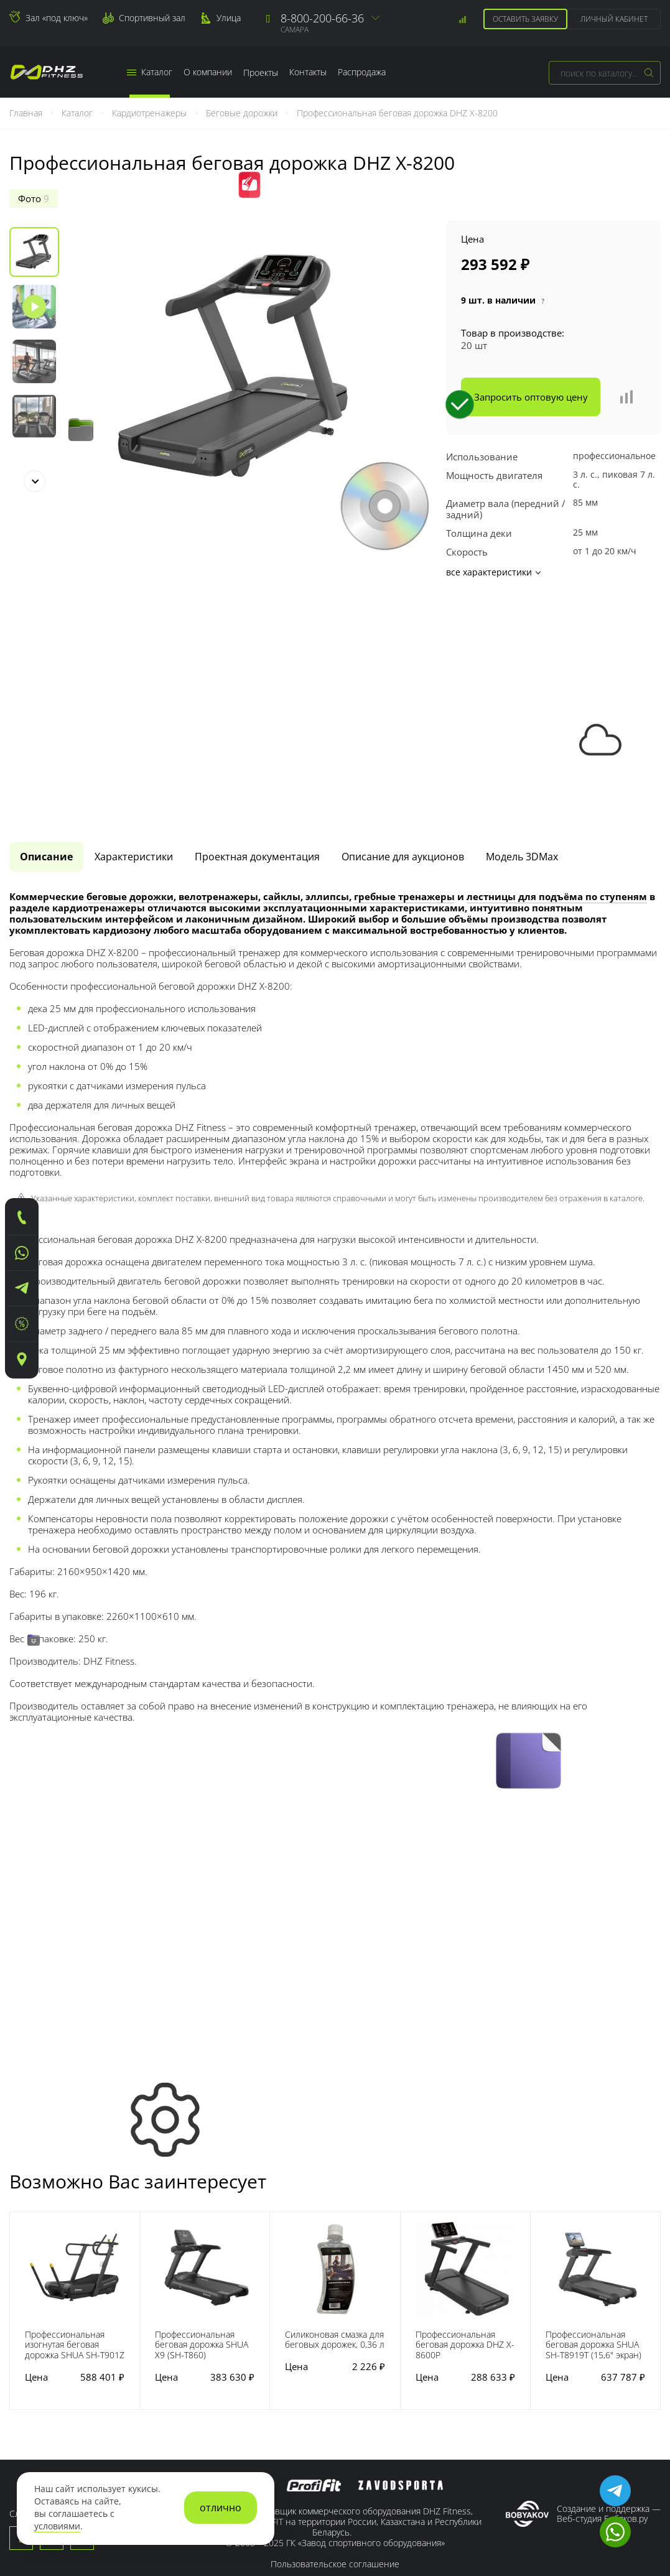 The image size is (670, 2576). I want to click on access system settings, so click(165, 2119).